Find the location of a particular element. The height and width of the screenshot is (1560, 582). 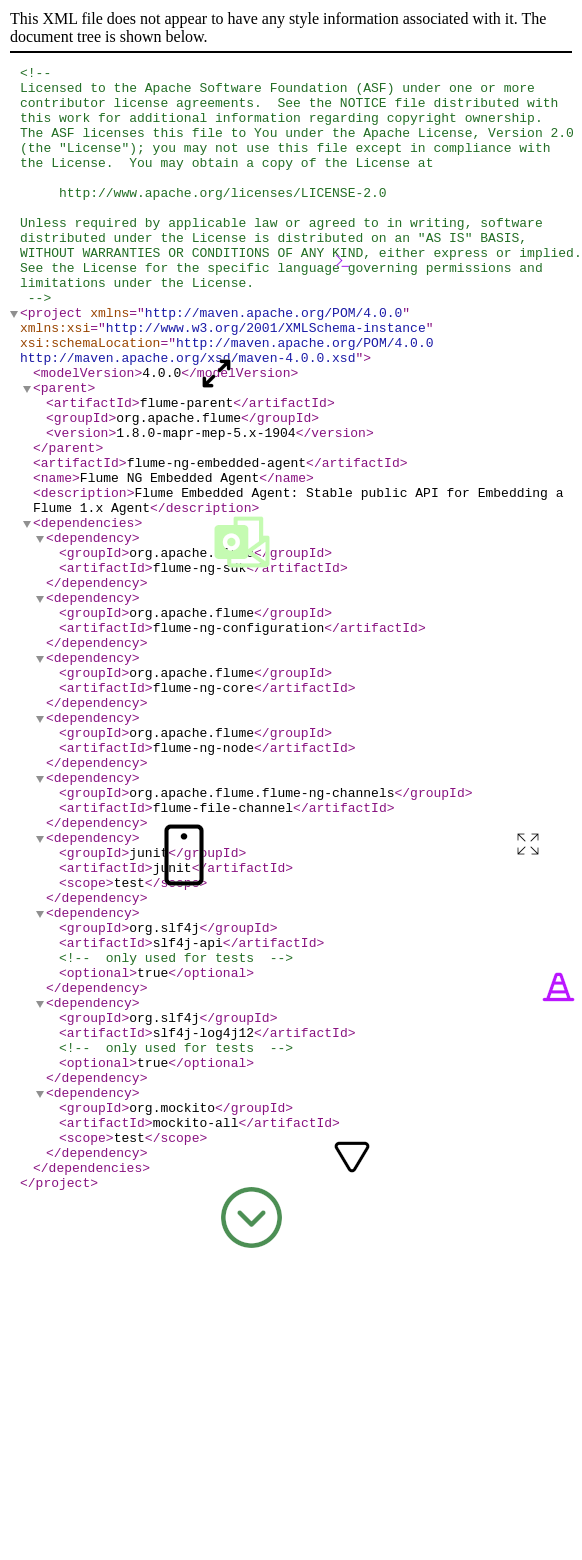

open the command palette is located at coordinates (342, 260).